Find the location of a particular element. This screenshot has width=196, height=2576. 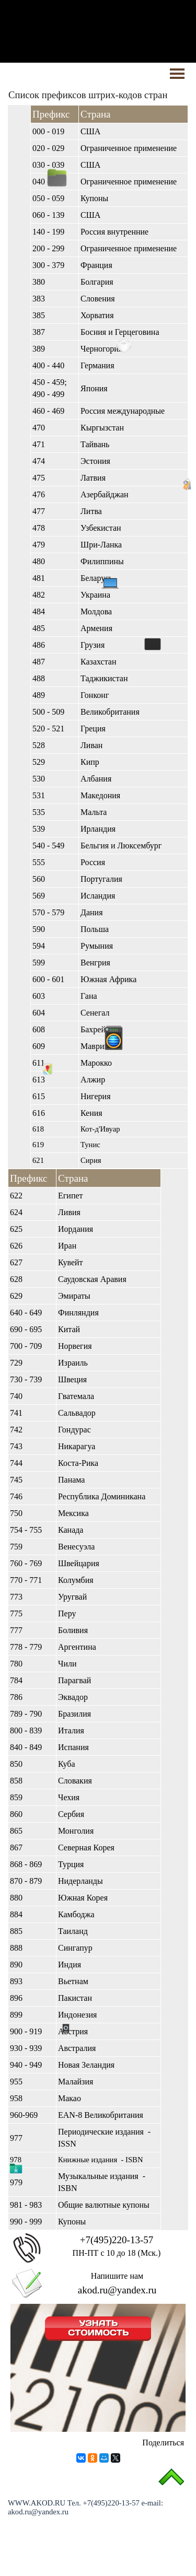

a plugin or extension module is located at coordinates (123, 346).